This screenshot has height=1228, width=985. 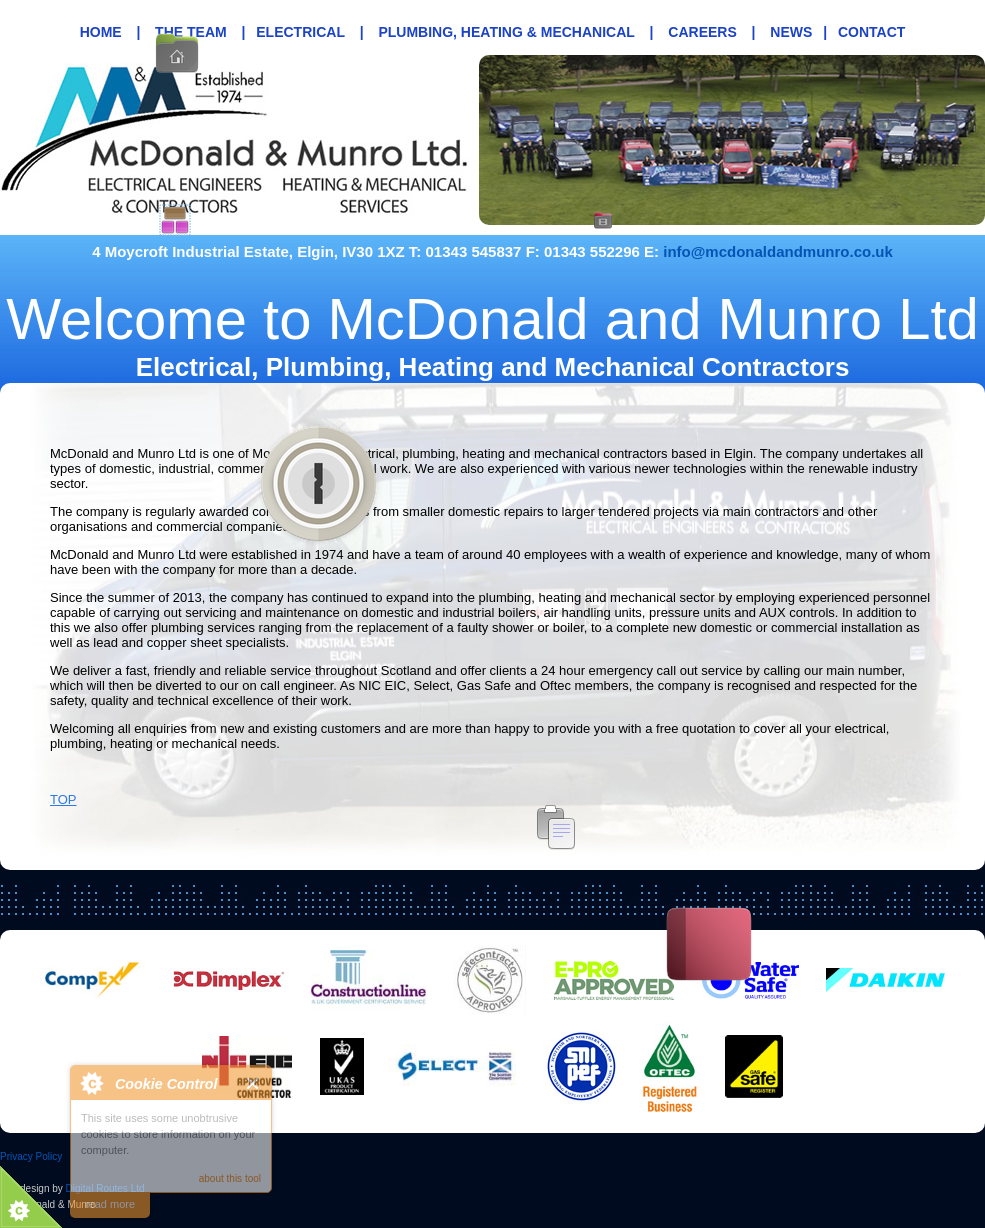 I want to click on open passwords and keys manager, so click(x=318, y=483).